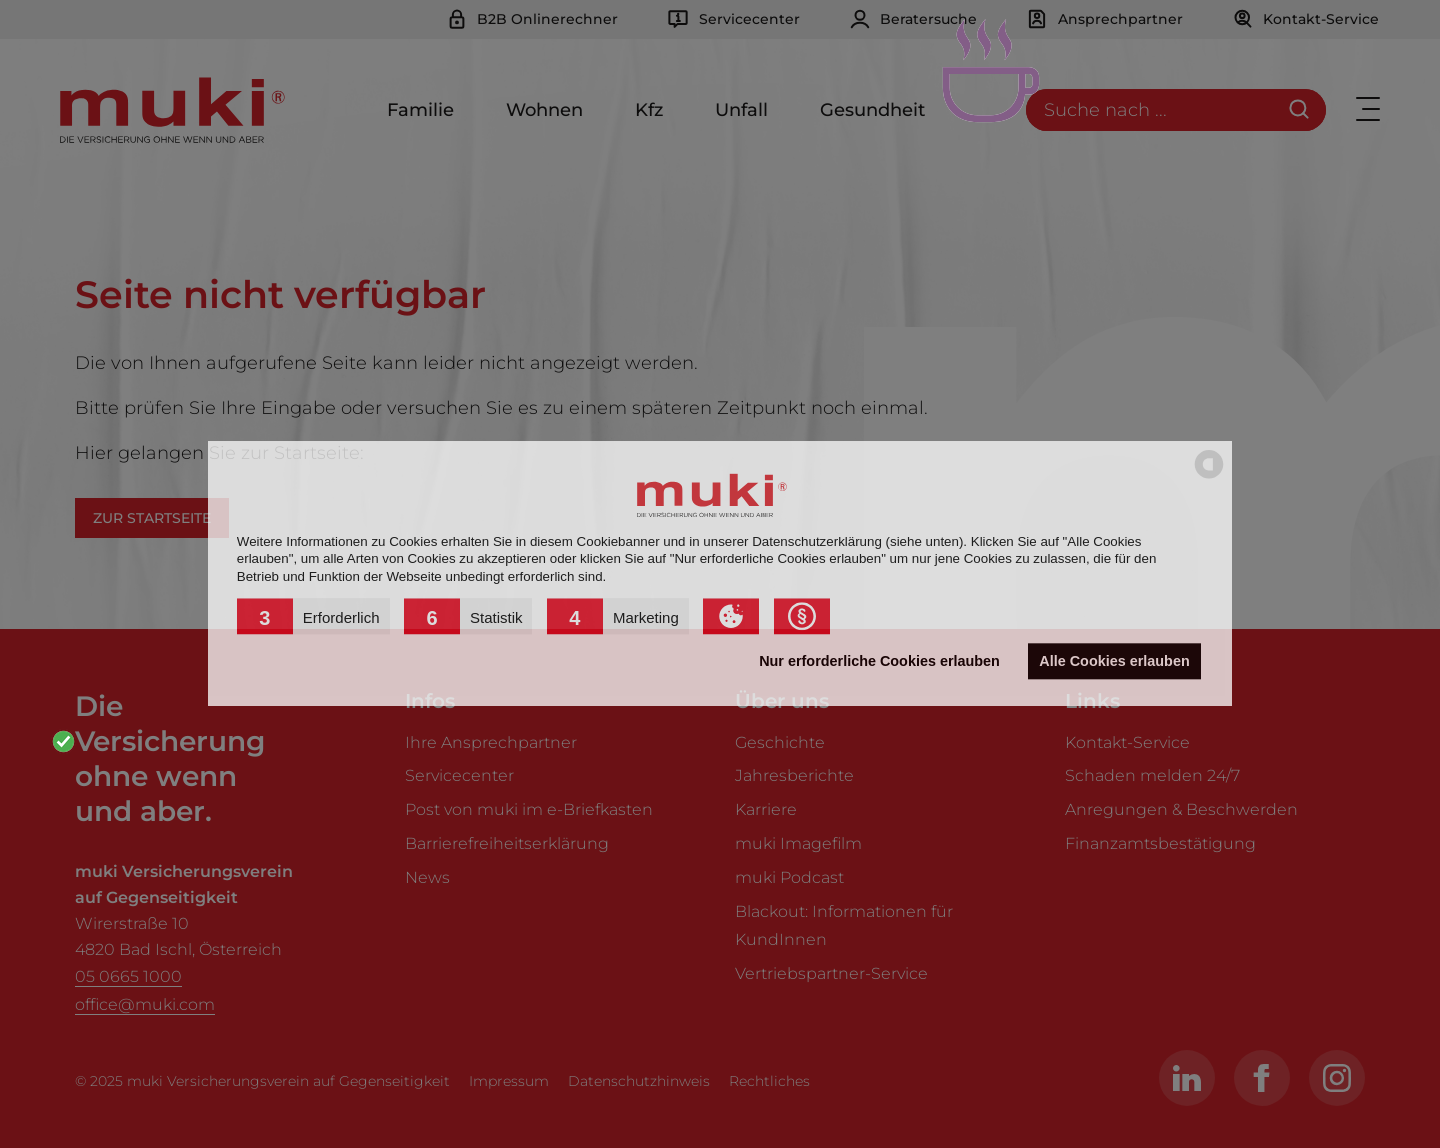 The height and width of the screenshot is (1148, 1440). What do you see at coordinates (63, 741) in the screenshot?
I see `indicates a default or selected item` at bounding box center [63, 741].